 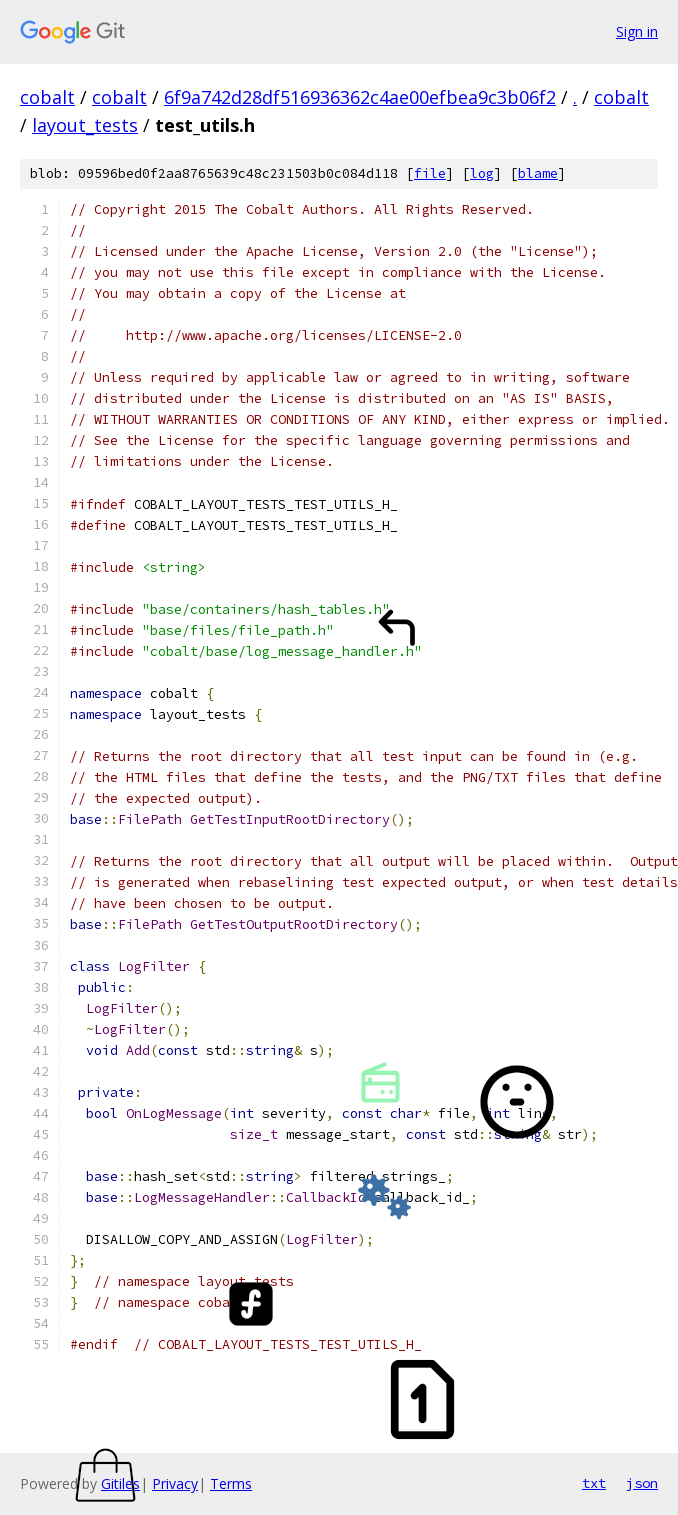 I want to click on sim card slot 1 indicator, so click(x=422, y=1399).